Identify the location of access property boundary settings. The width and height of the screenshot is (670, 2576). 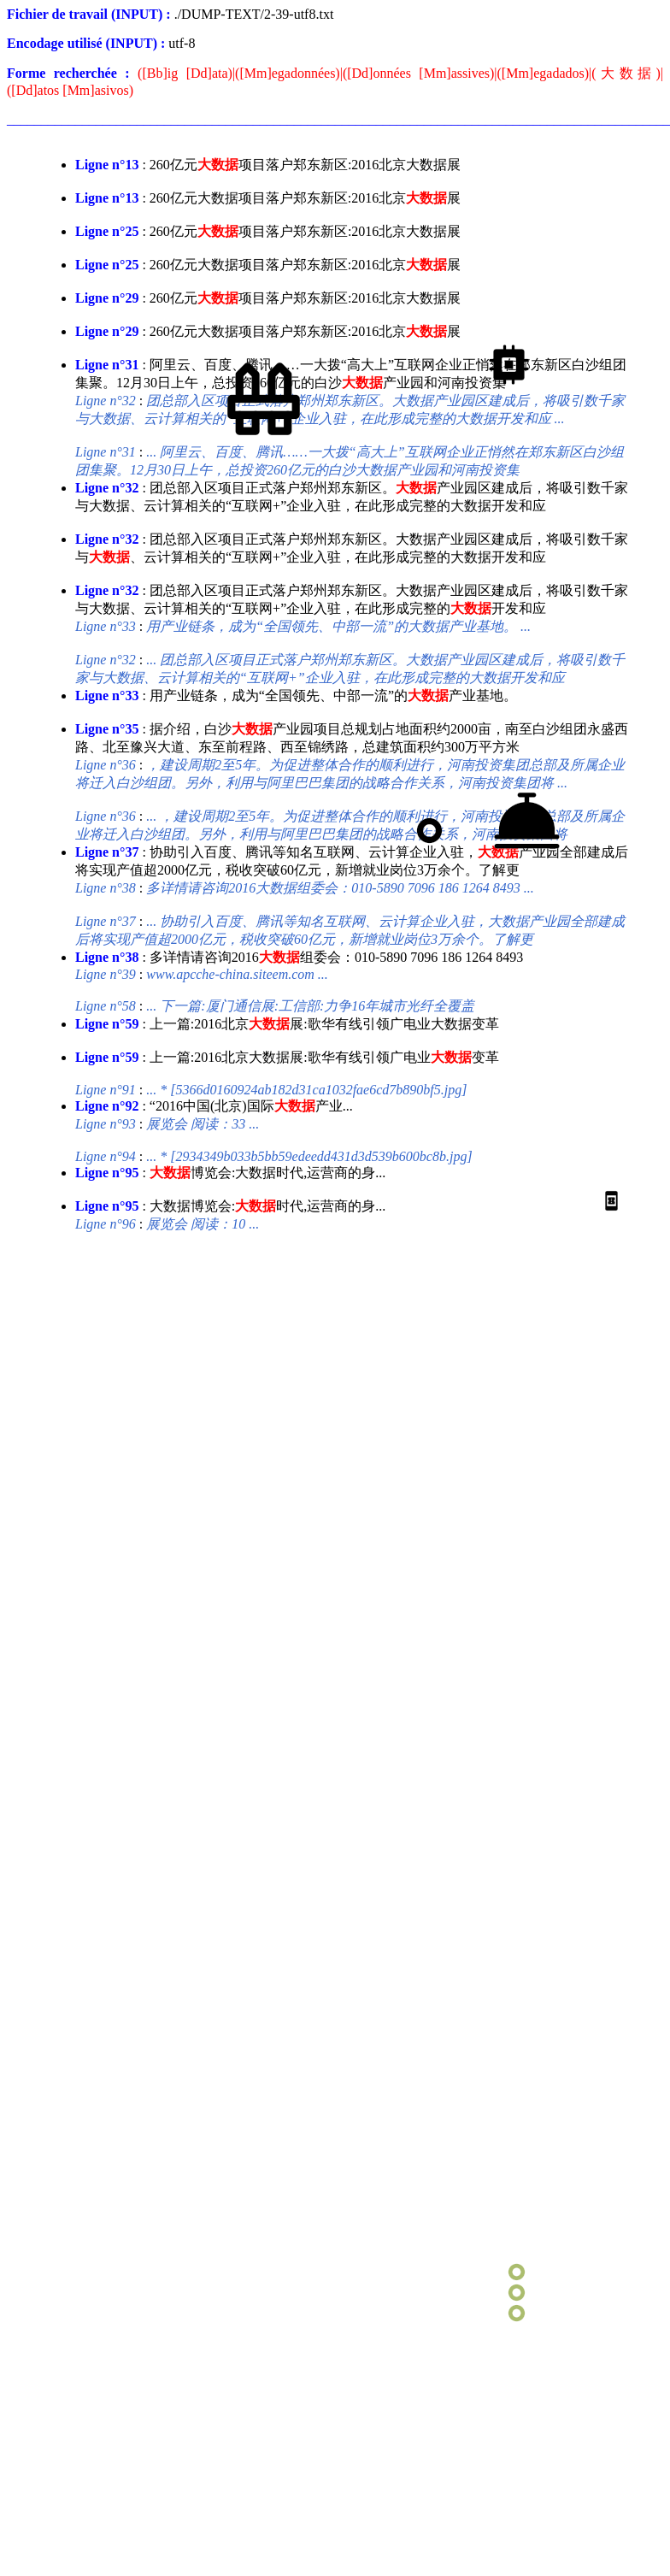
(263, 398).